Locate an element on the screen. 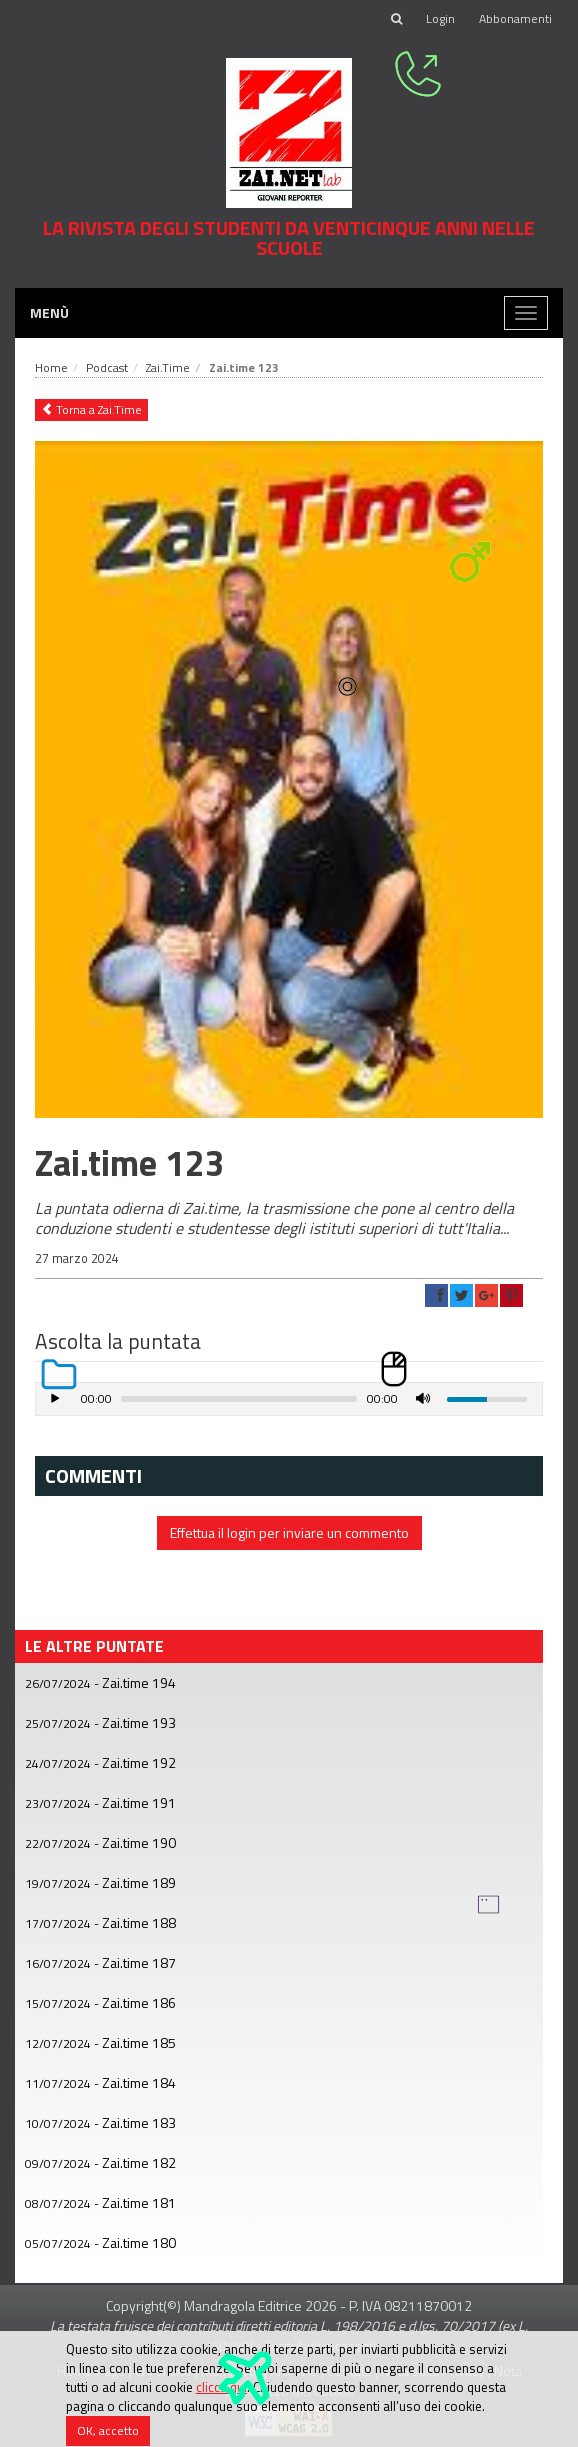 This screenshot has height=2447, width=578. right-click to open context menu is located at coordinates (394, 1369).